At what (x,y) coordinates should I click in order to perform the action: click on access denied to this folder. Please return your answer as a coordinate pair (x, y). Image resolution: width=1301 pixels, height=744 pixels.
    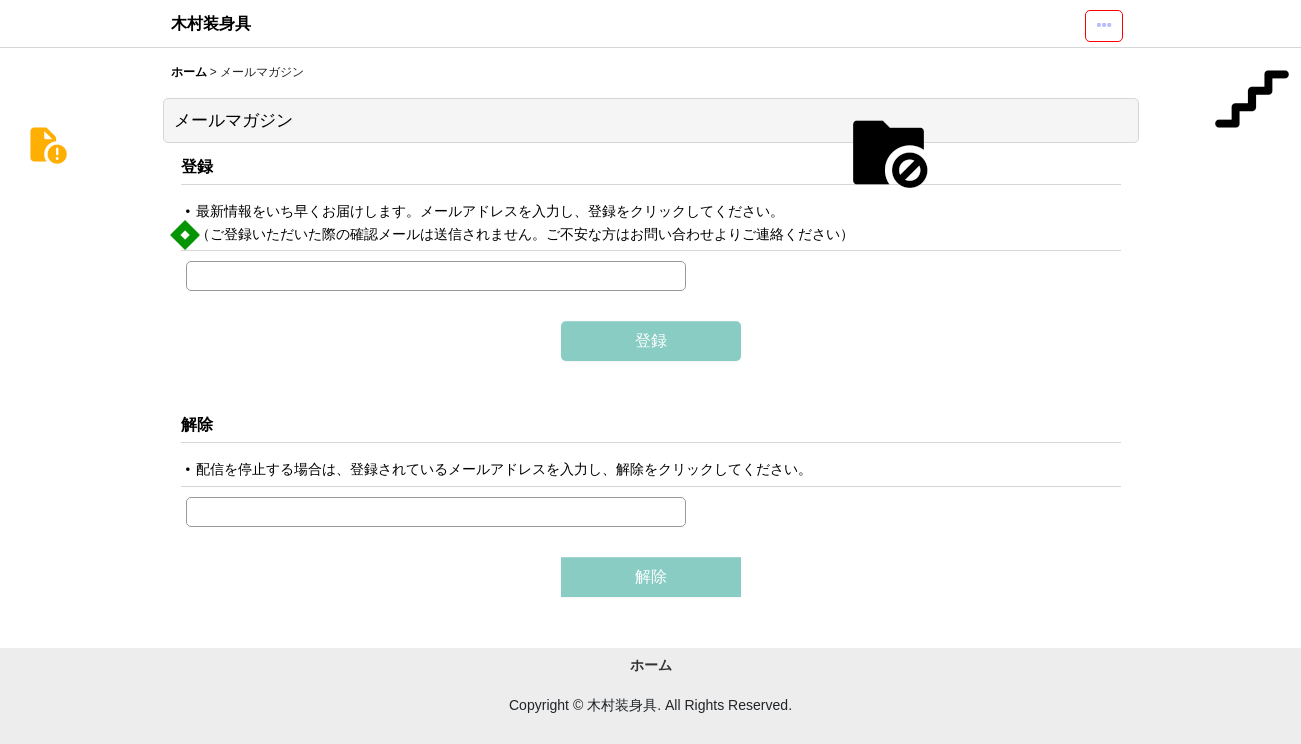
    Looking at the image, I should click on (888, 152).